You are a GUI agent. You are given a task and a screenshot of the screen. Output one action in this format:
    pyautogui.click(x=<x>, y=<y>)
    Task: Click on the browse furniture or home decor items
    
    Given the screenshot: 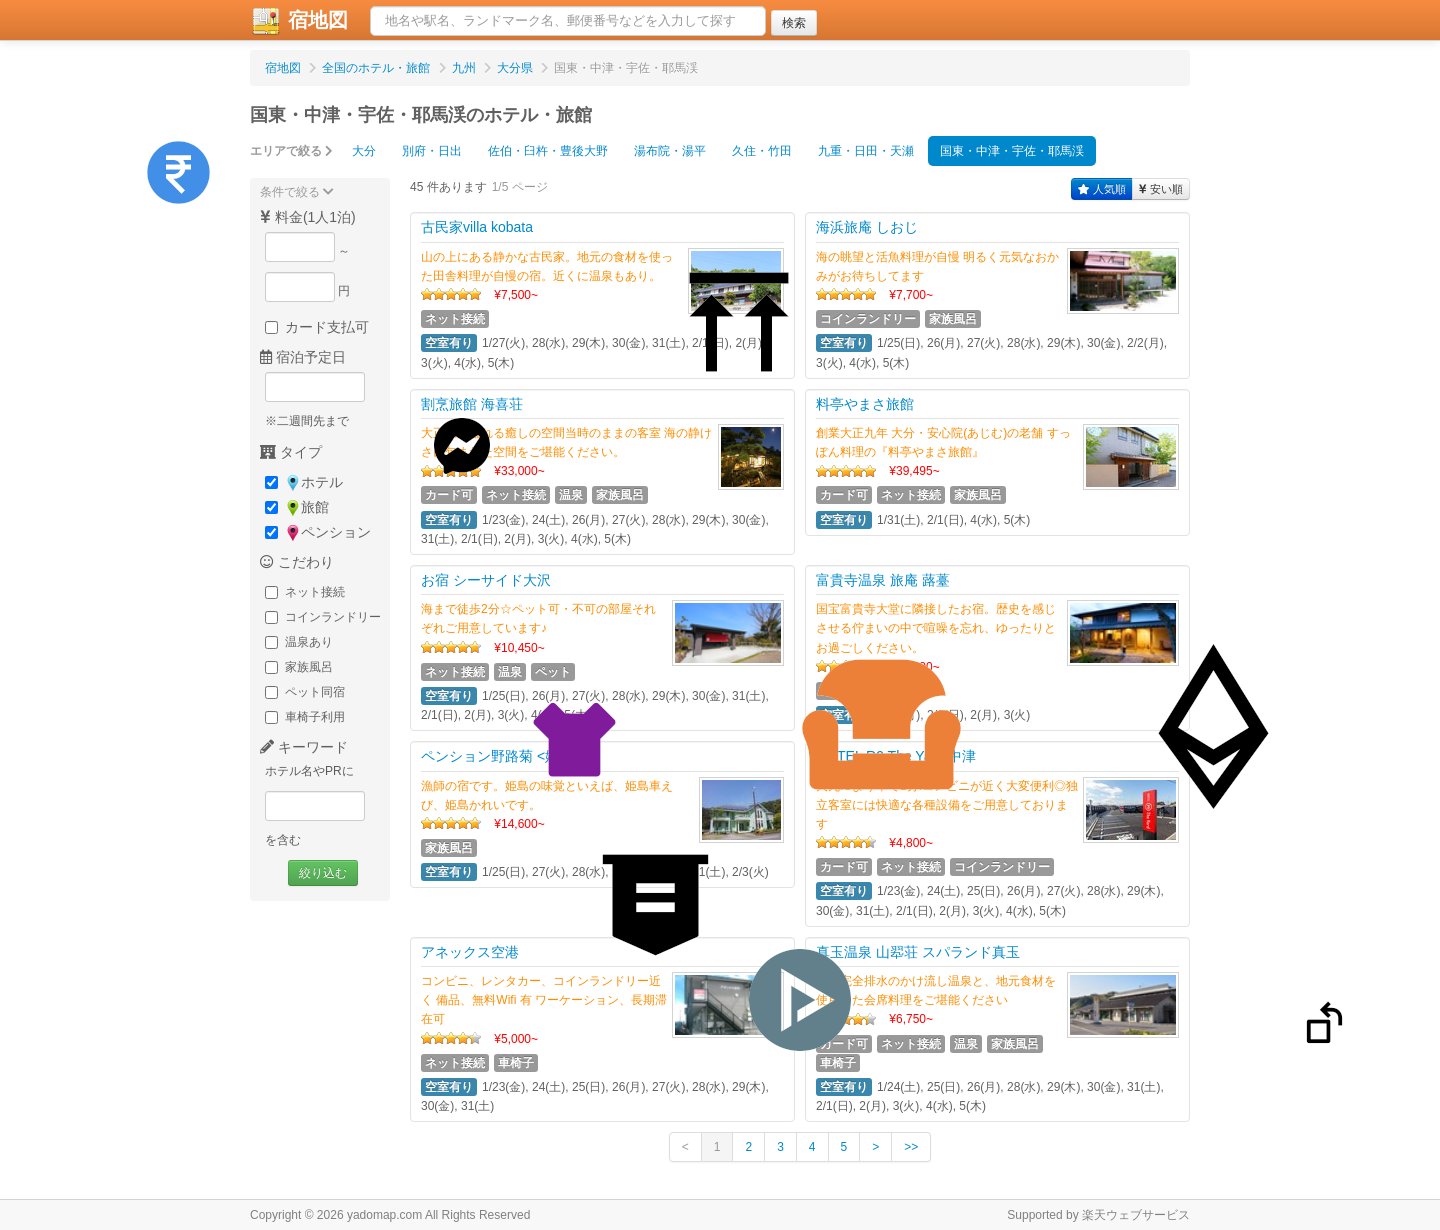 What is the action you would take?
    pyautogui.click(x=881, y=724)
    